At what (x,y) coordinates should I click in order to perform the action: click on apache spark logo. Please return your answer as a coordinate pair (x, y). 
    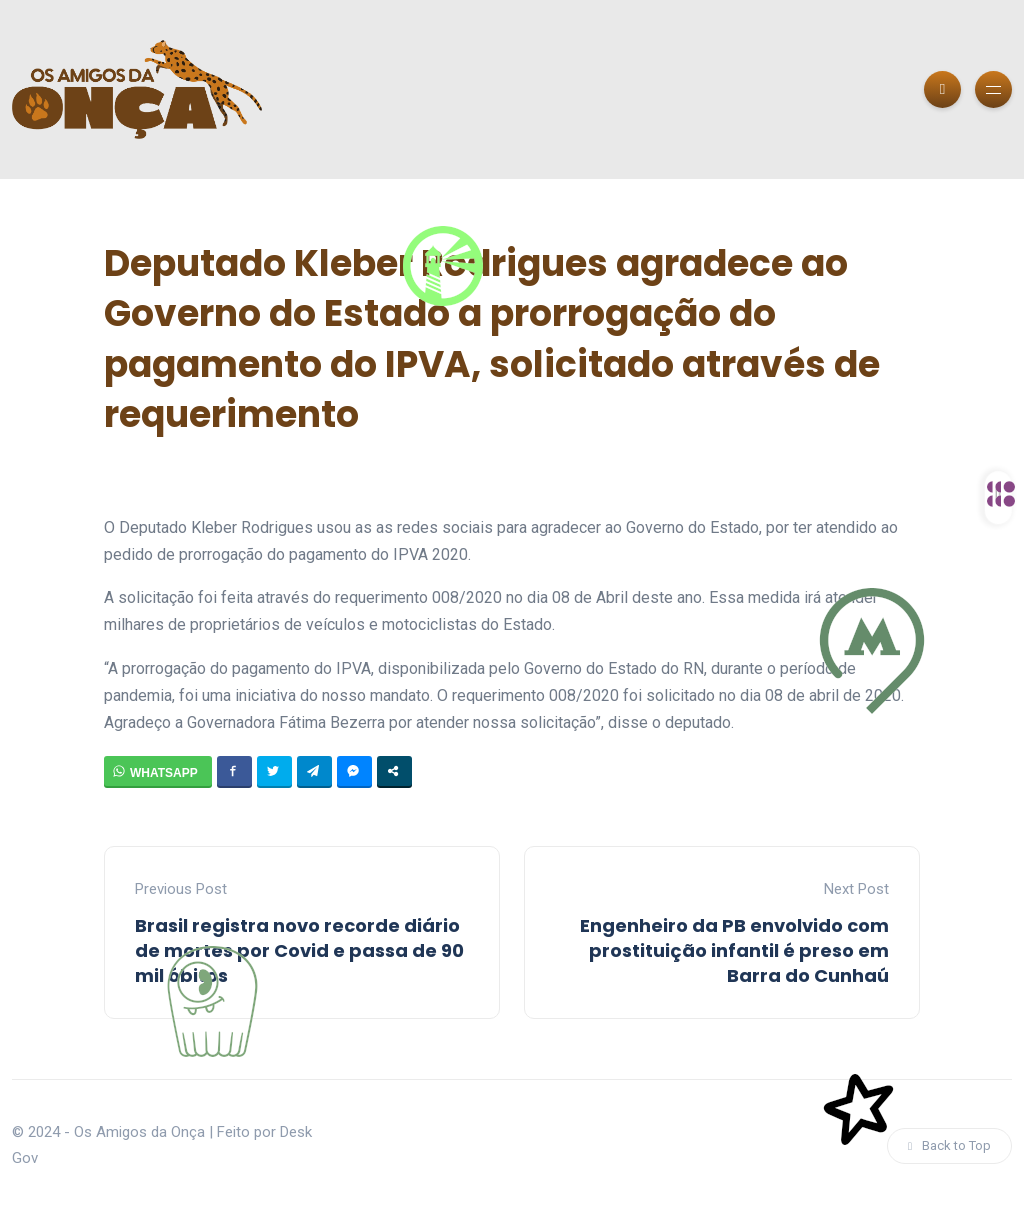
    Looking at the image, I should click on (858, 1109).